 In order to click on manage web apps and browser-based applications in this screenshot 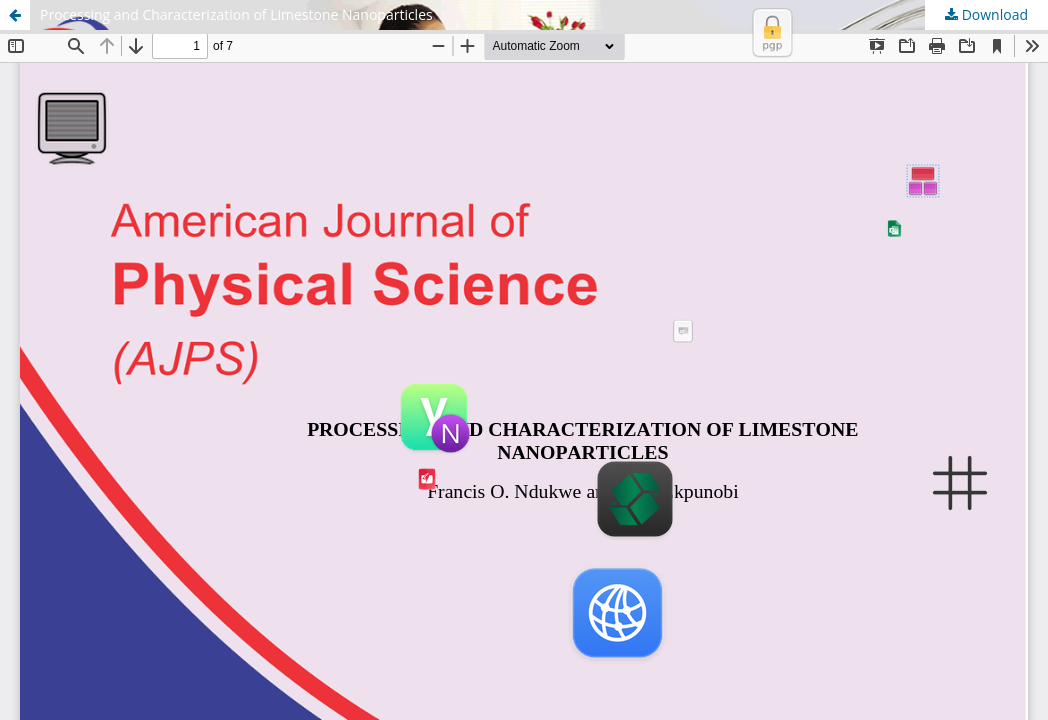, I will do `click(617, 614)`.